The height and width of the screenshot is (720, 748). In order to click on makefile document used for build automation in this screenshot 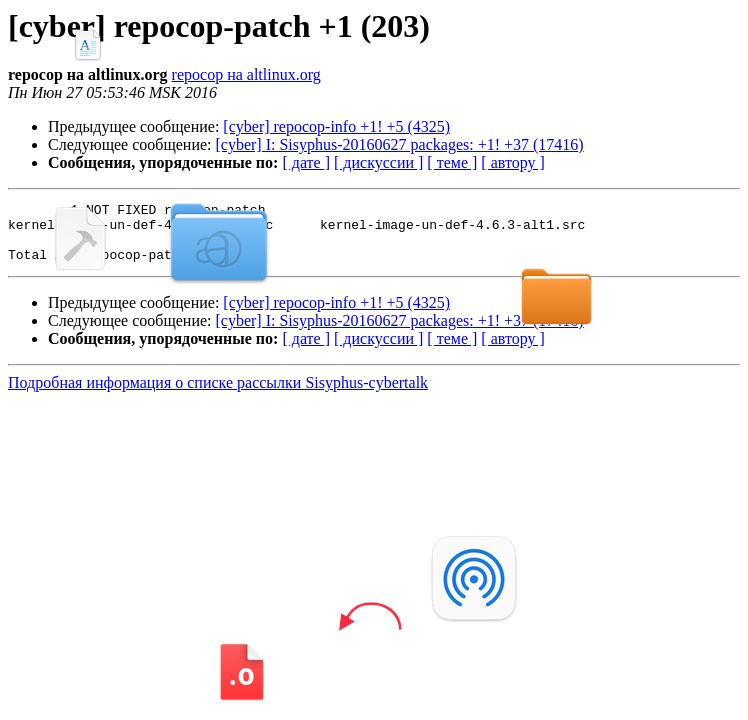, I will do `click(80, 238)`.